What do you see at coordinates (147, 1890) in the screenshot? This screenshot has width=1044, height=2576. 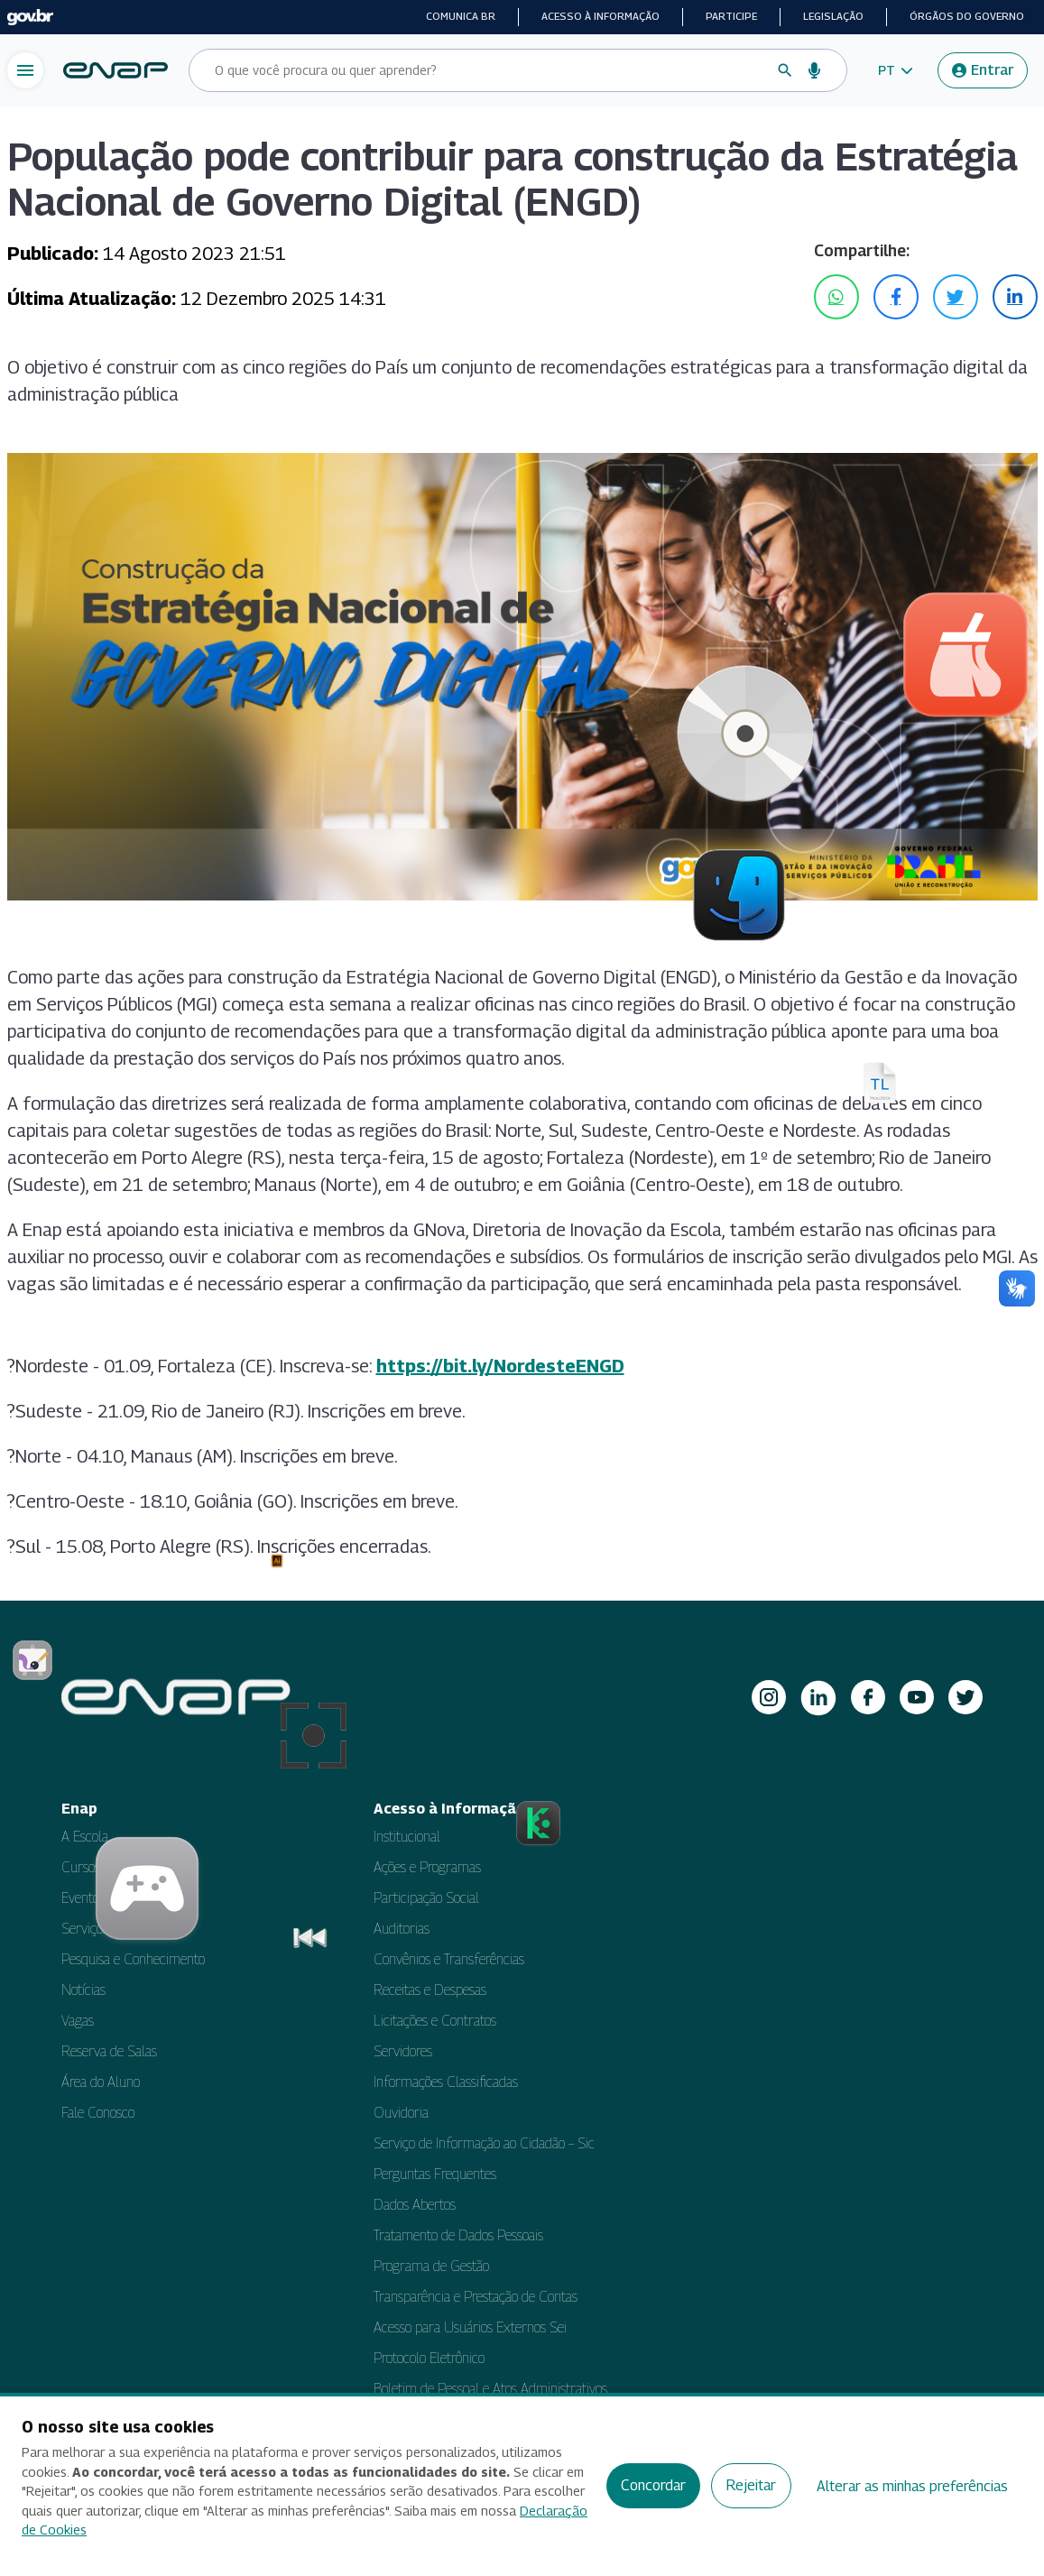 I see `access games settings or preferences` at bounding box center [147, 1890].